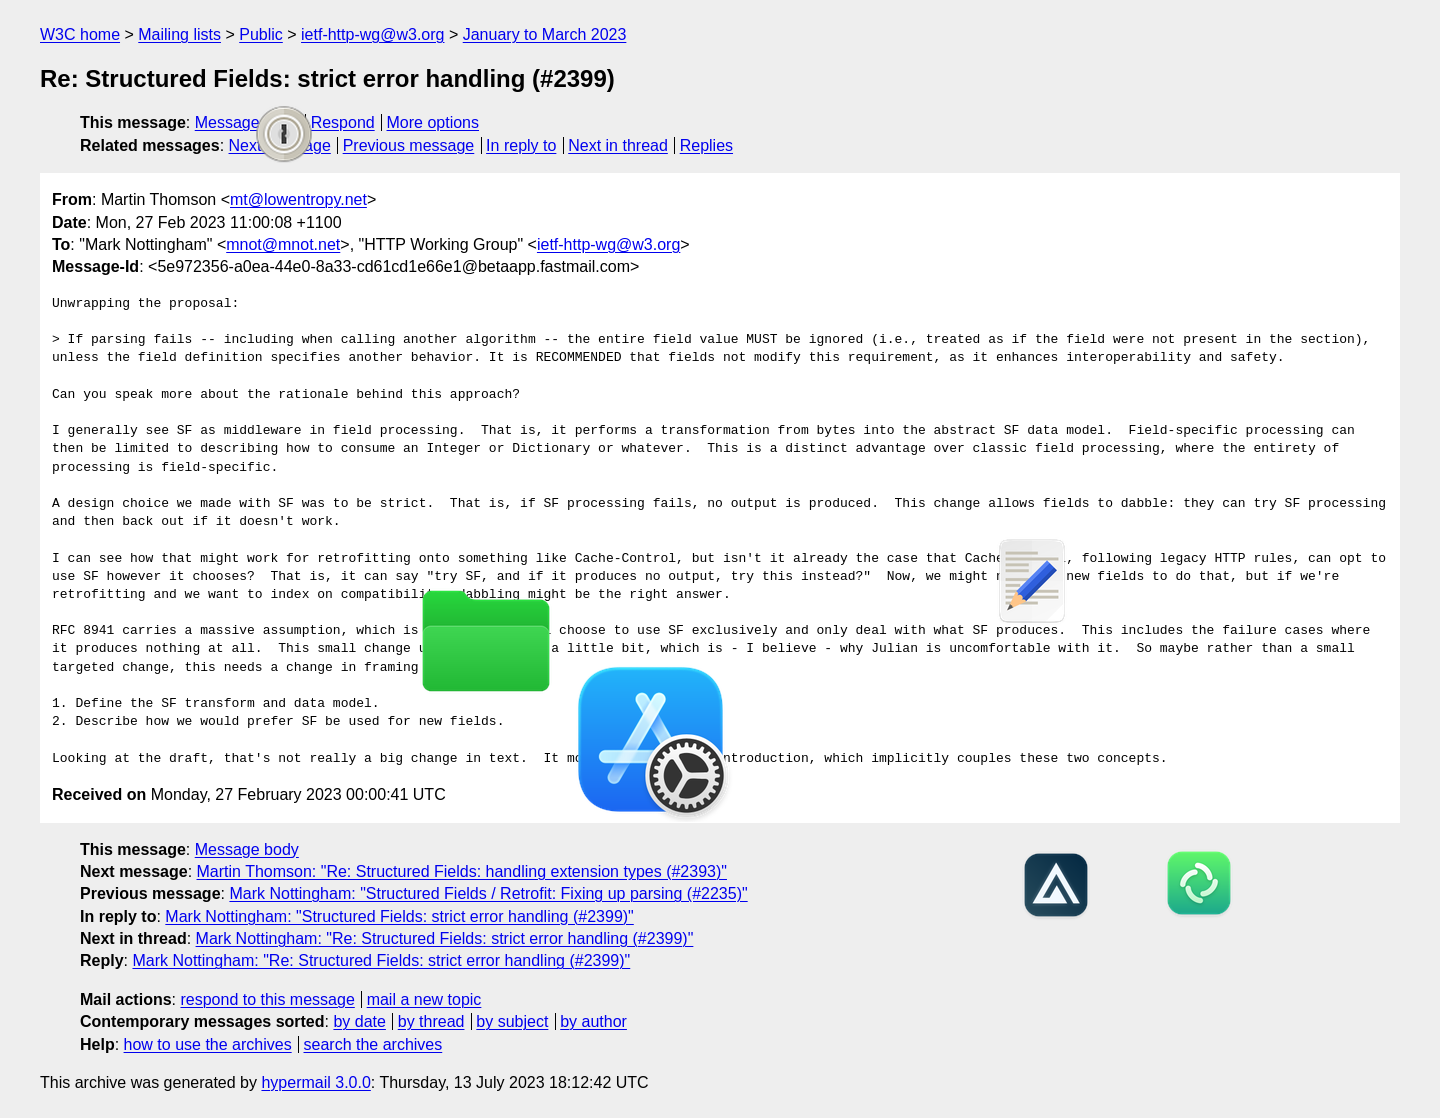 This screenshot has height=1118, width=1440. Describe the element at coordinates (1056, 885) in the screenshot. I see `open the autograph app` at that location.